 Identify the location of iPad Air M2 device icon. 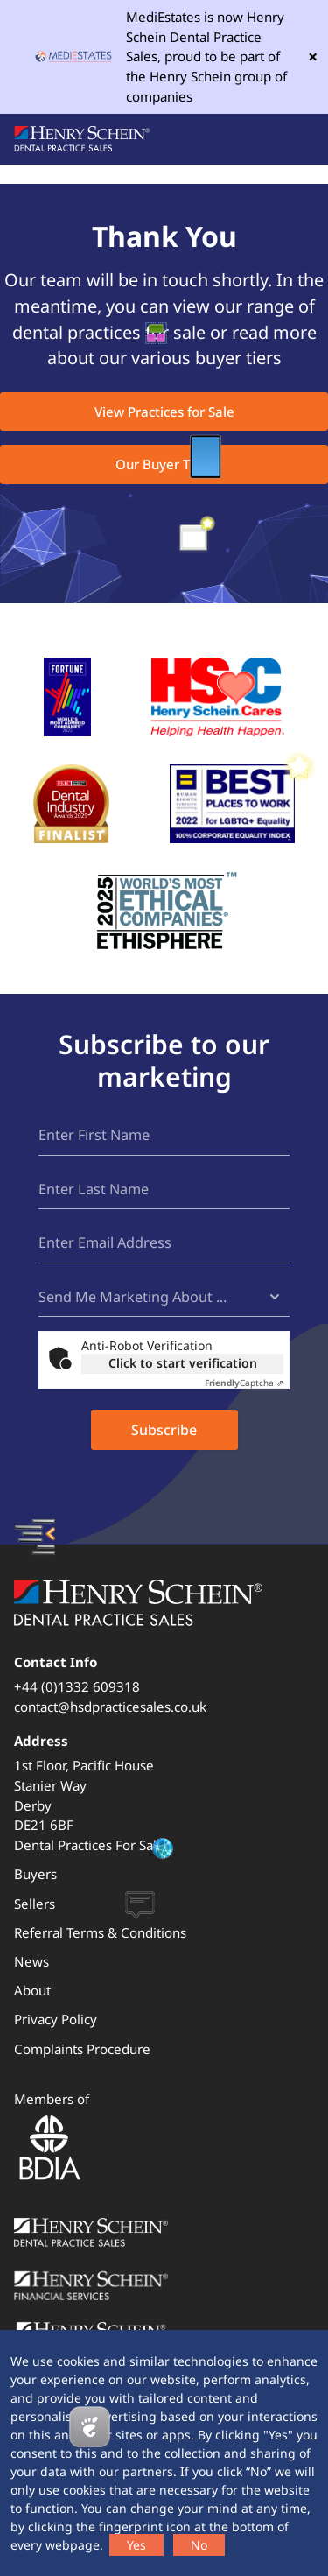
(206, 457).